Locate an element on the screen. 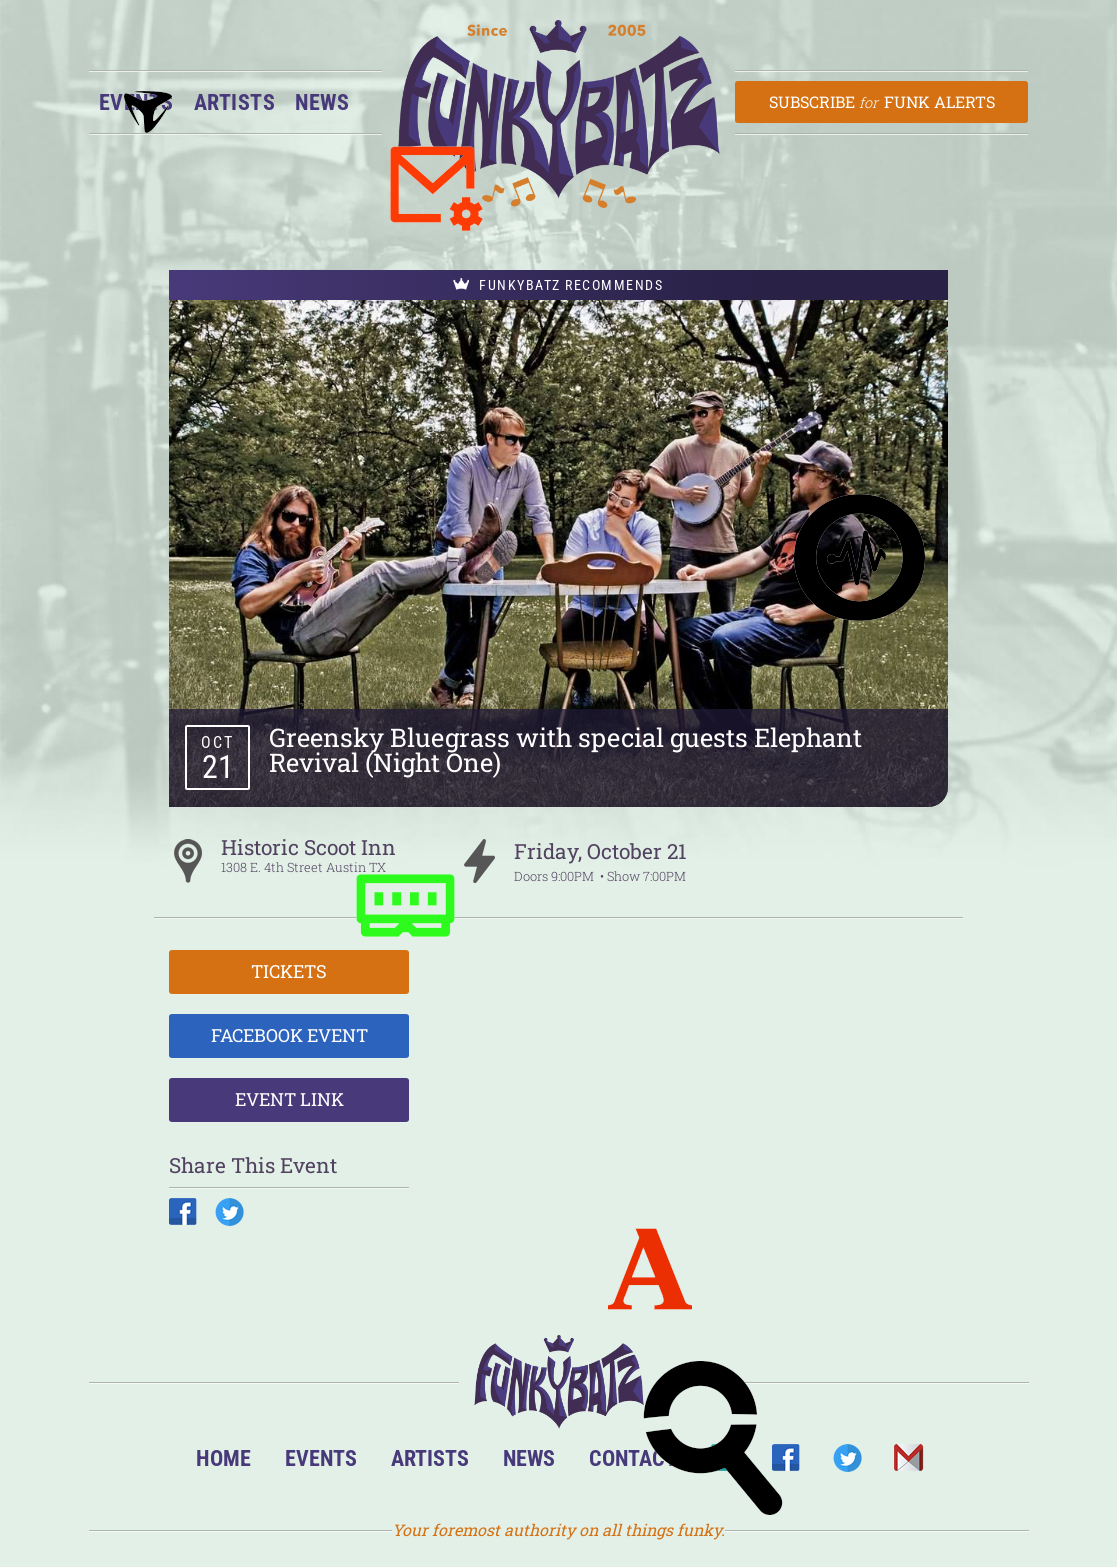 This screenshot has width=1117, height=1567. access email settings is located at coordinates (432, 184).